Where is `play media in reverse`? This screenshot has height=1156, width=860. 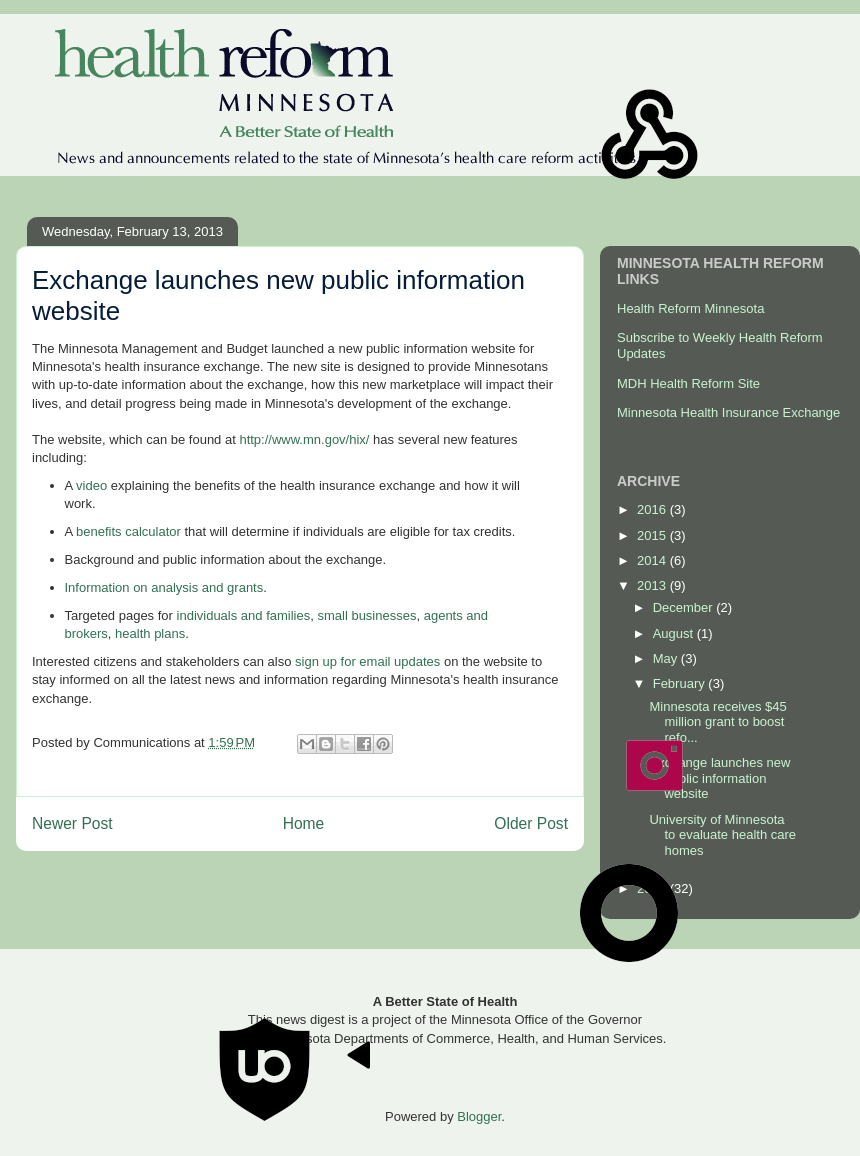
play media in reverse is located at coordinates (361, 1055).